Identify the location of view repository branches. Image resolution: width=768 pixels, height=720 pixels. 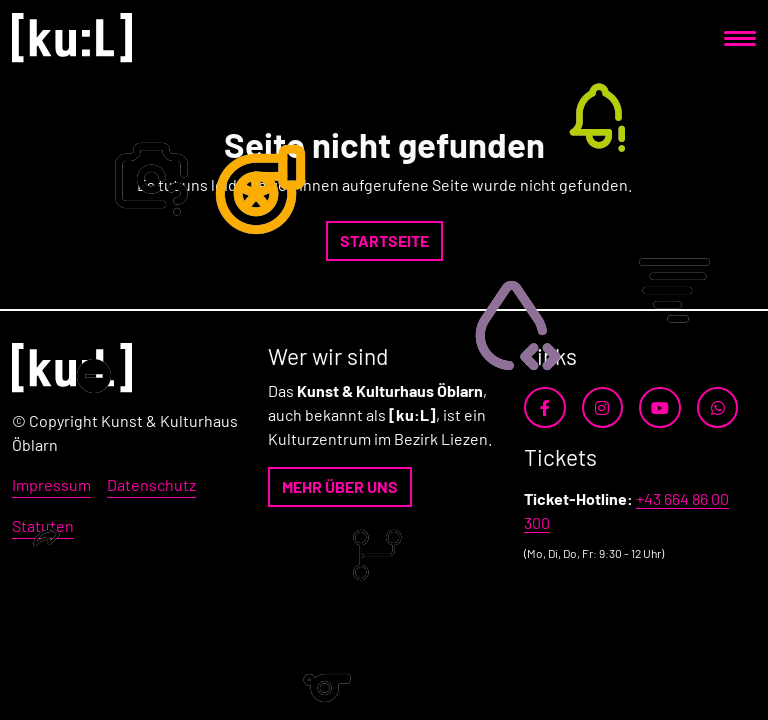
(374, 555).